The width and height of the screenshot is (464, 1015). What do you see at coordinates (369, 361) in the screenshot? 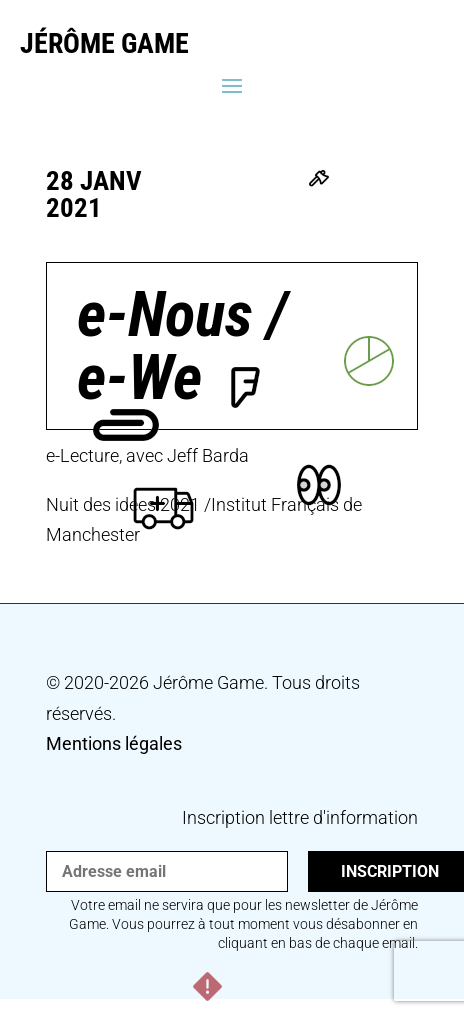
I see `view analytics or statistics breakdown` at bounding box center [369, 361].